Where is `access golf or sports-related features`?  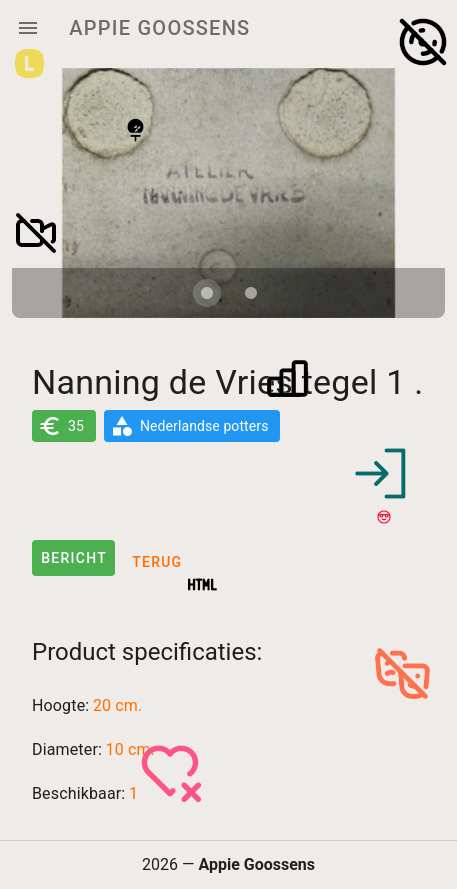
access golf or sports-related features is located at coordinates (135, 129).